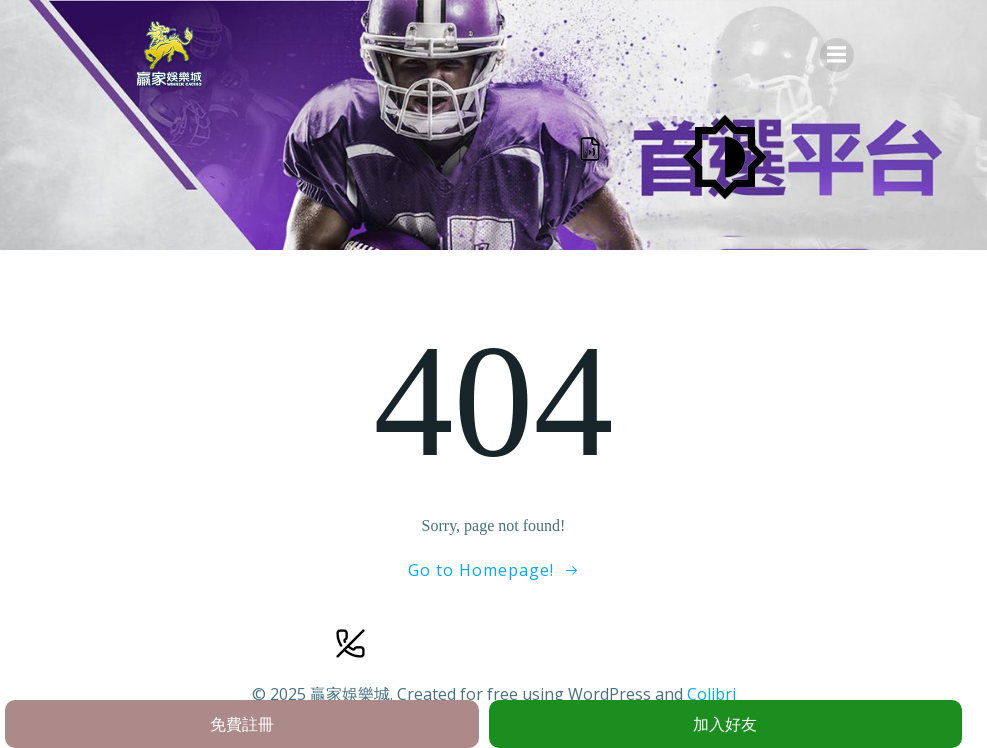 The height and width of the screenshot is (748, 987). What do you see at coordinates (725, 157) in the screenshot?
I see `adjust screen brightness settings` at bounding box center [725, 157].